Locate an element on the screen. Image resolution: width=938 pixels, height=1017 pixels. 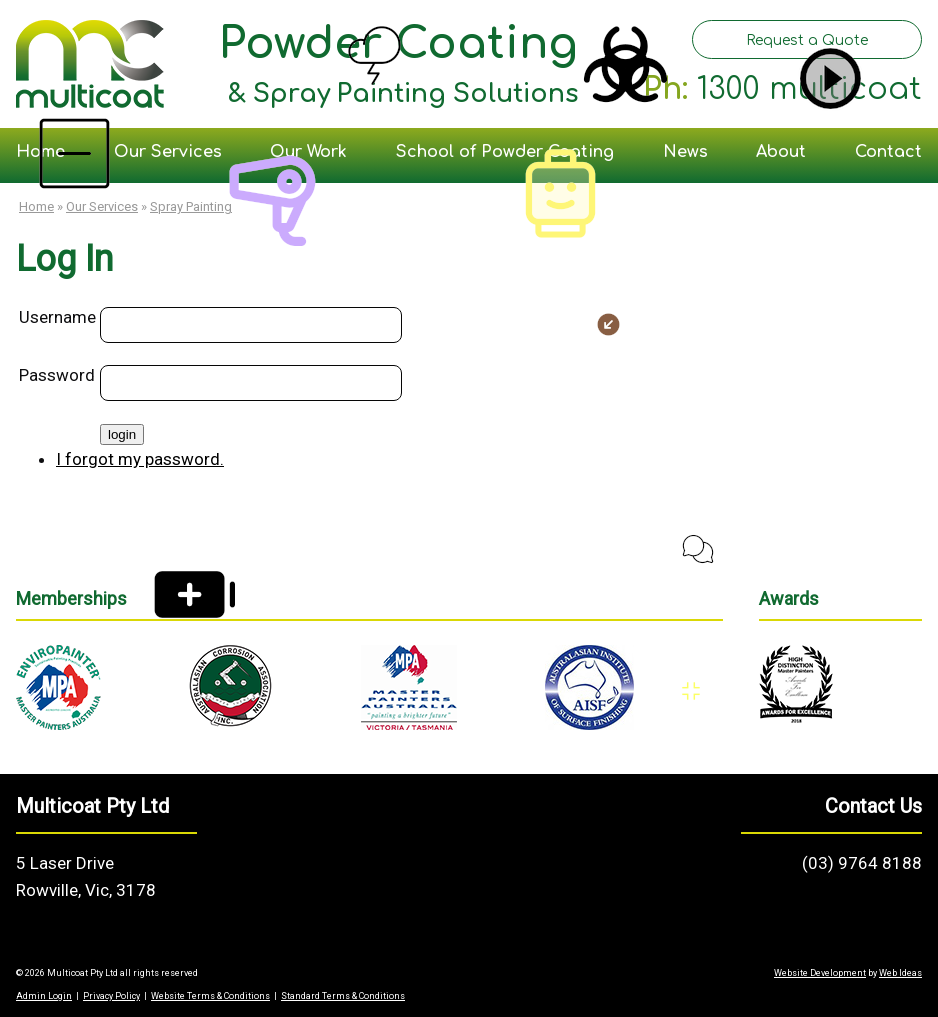
tap to play media is located at coordinates (830, 78).